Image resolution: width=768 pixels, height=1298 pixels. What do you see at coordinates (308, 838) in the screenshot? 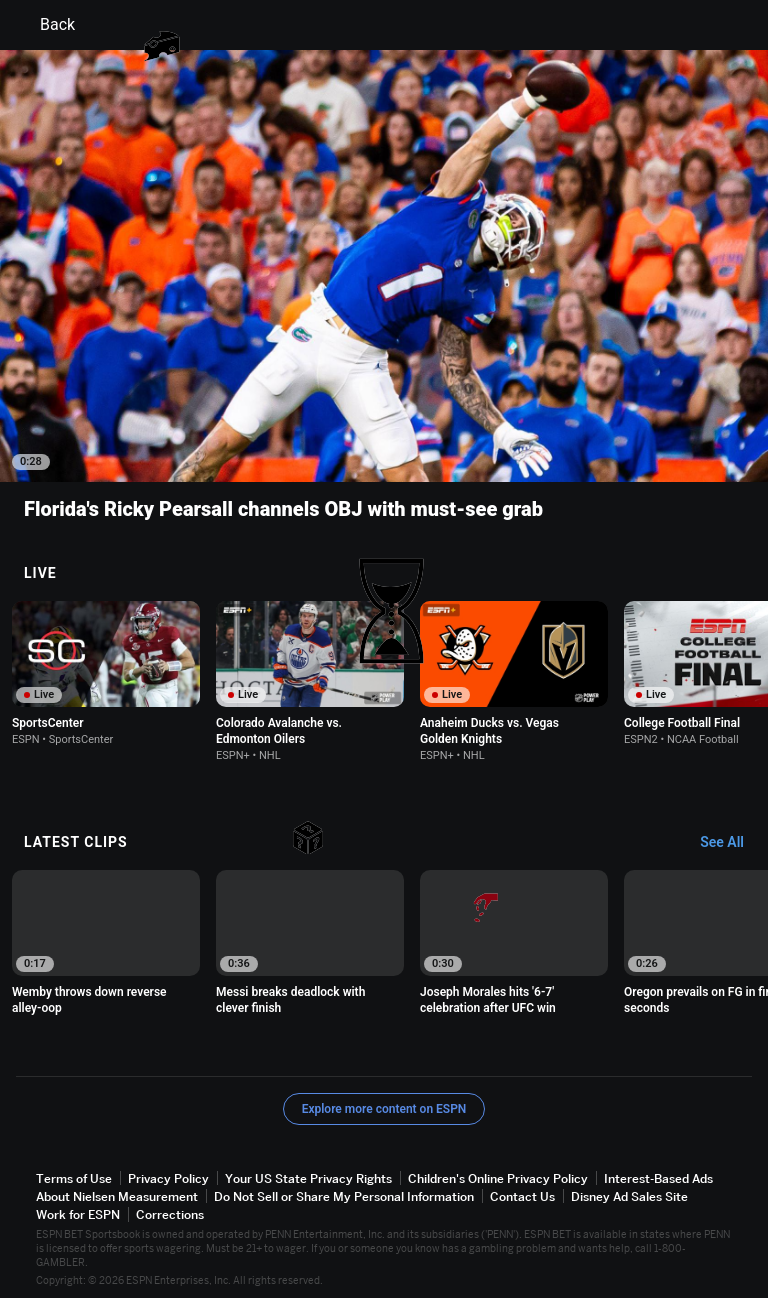
I see `randomize or shuffle selection` at bounding box center [308, 838].